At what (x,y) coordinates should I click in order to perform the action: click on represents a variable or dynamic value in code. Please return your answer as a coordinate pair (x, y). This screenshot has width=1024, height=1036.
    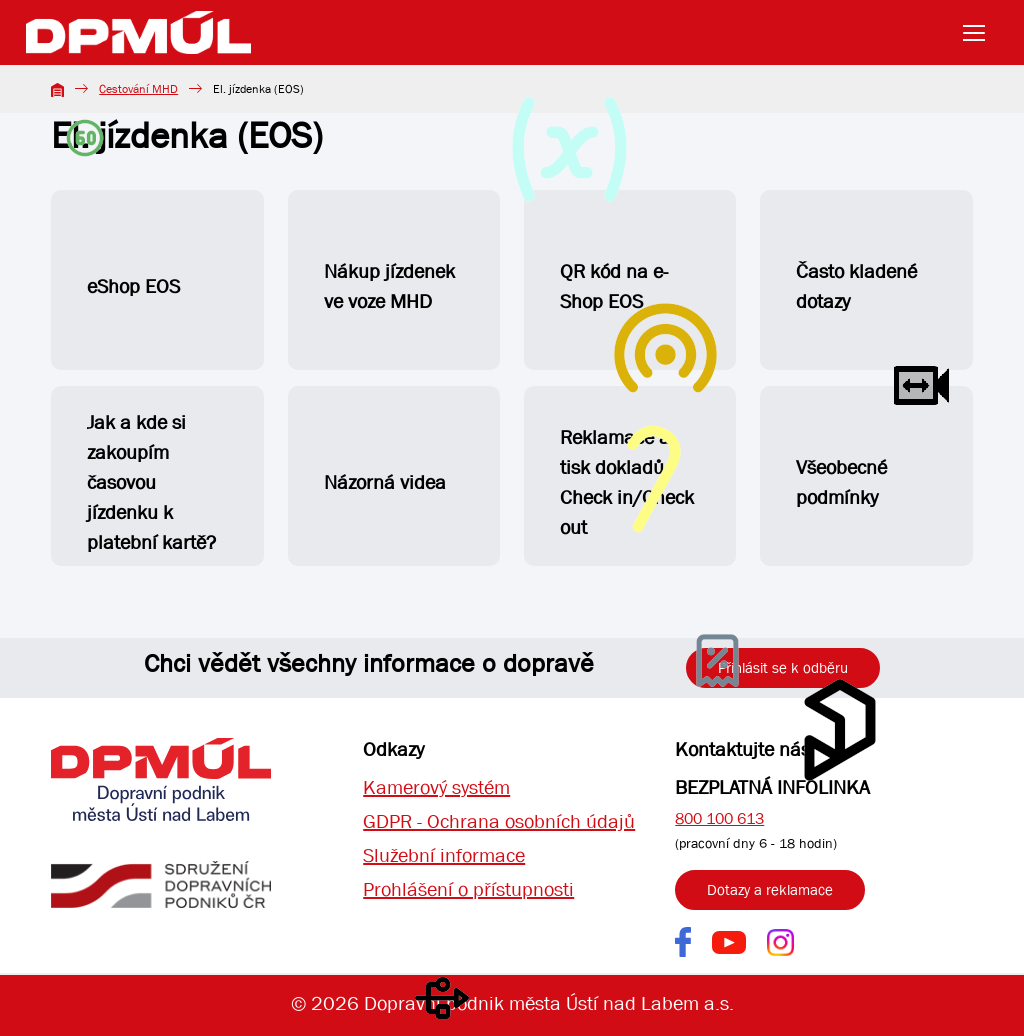
    Looking at the image, I should click on (569, 149).